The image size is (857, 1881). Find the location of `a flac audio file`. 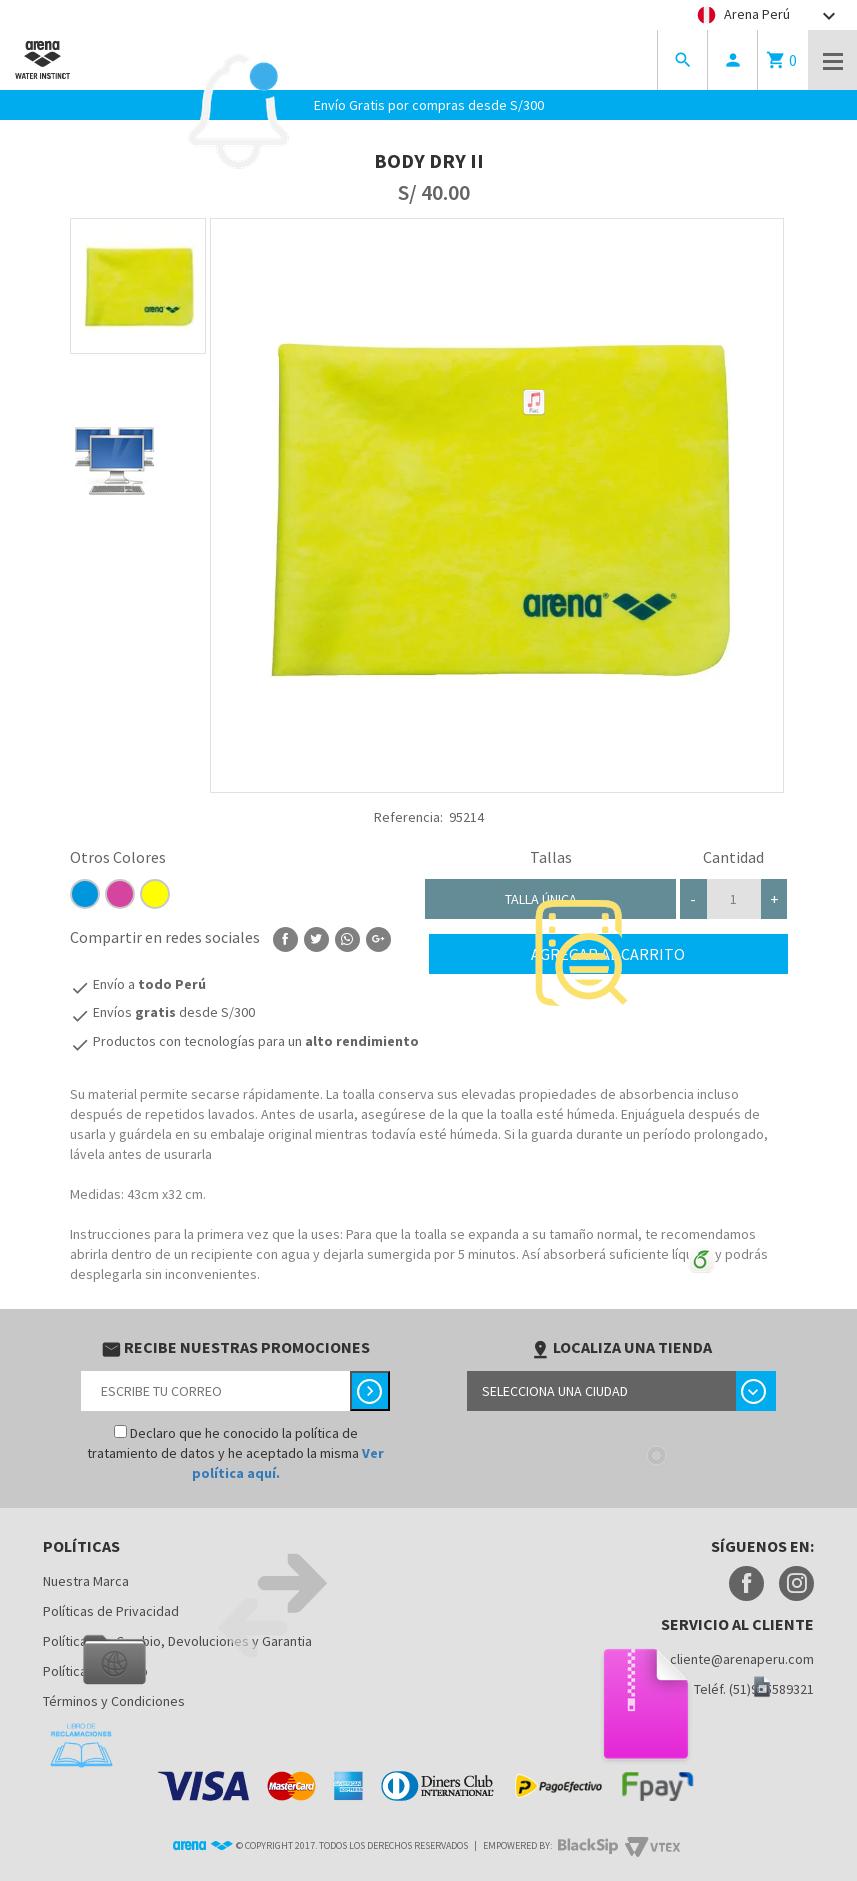

a flac audio file is located at coordinates (534, 402).